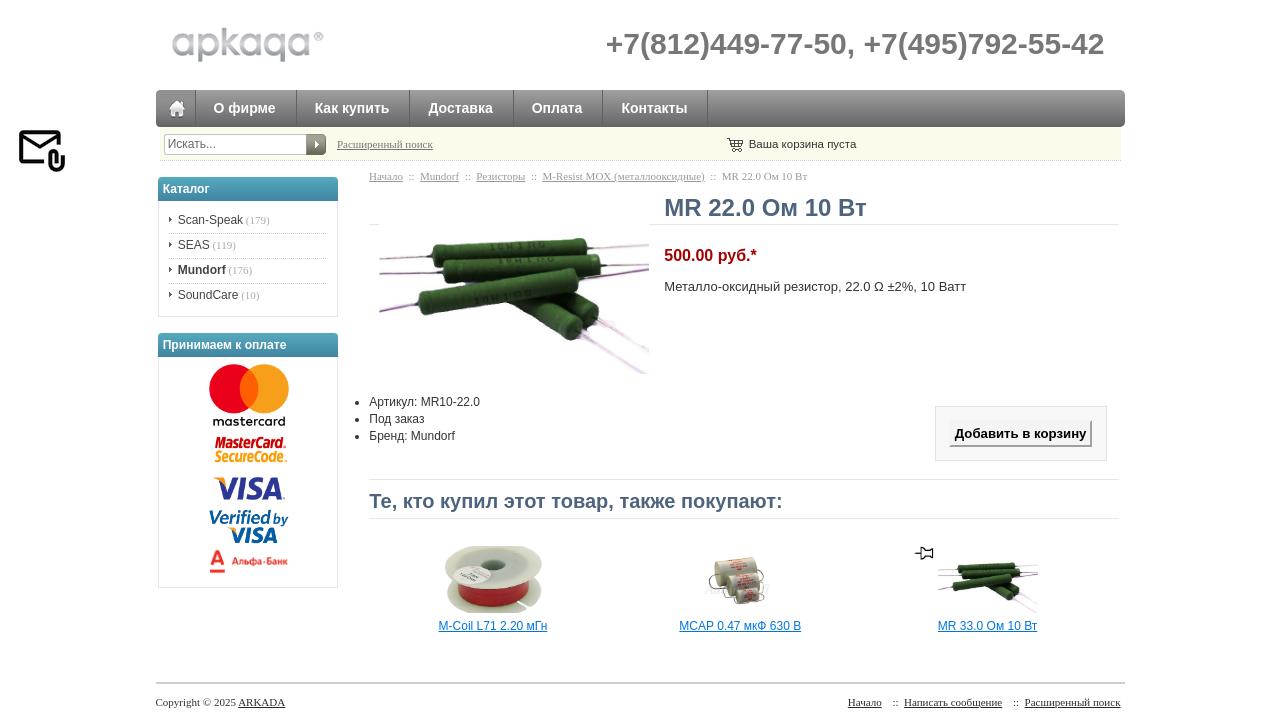  What do you see at coordinates (924, 552) in the screenshot?
I see `pin an item to keep it visible` at bounding box center [924, 552].